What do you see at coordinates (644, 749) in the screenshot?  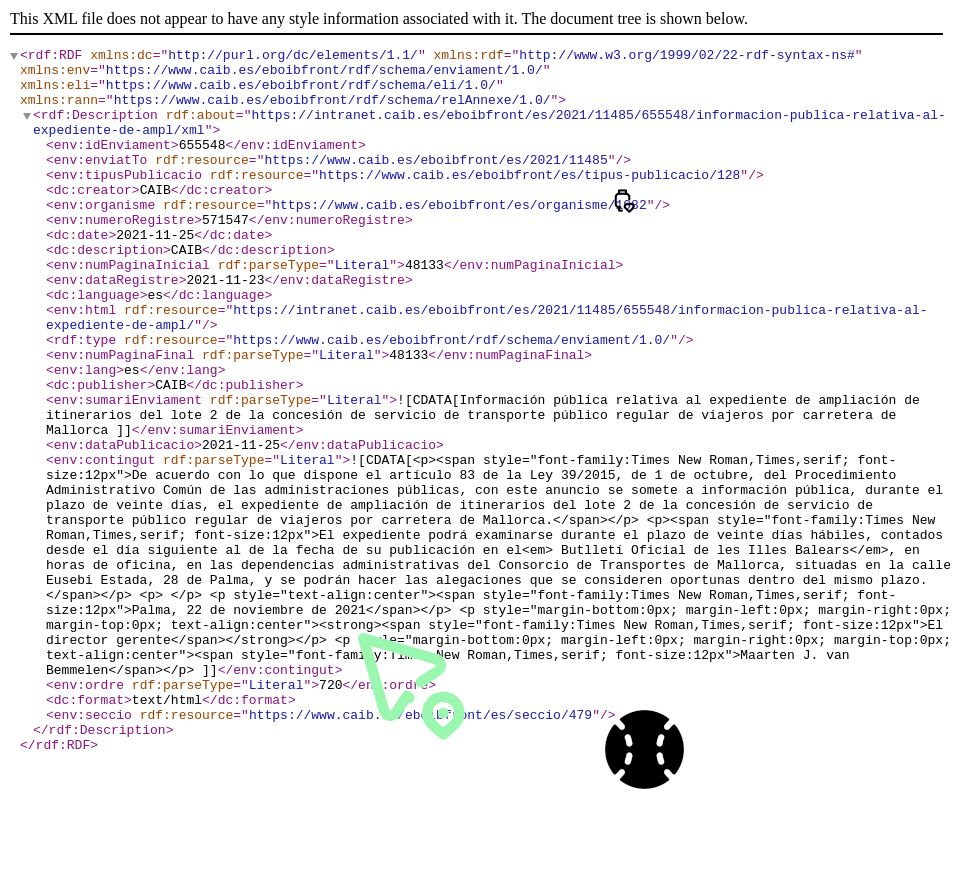 I see `view baseball scores or stats` at bounding box center [644, 749].